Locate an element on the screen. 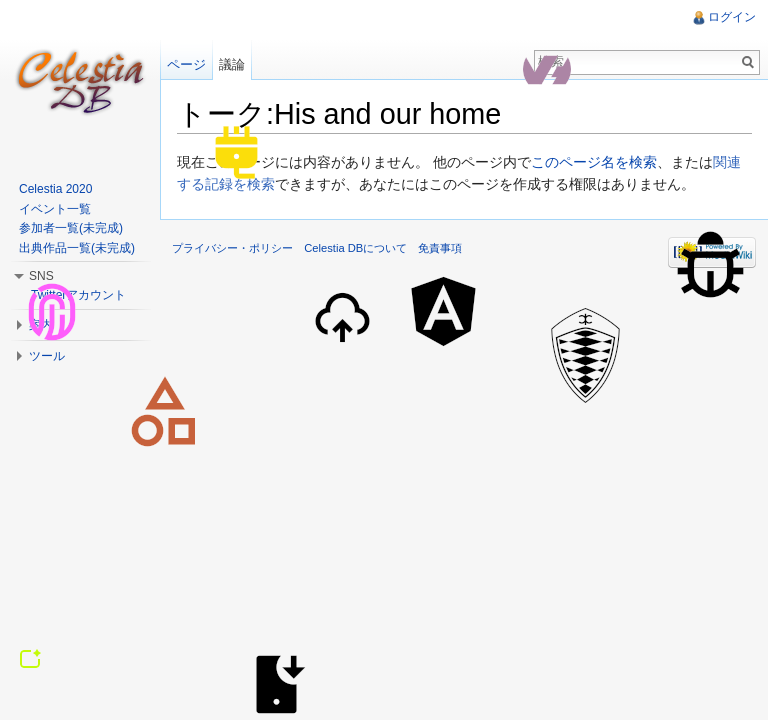 The width and height of the screenshot is (768, 720). access shape tools and drawing options is located at coordinates (165, 413).